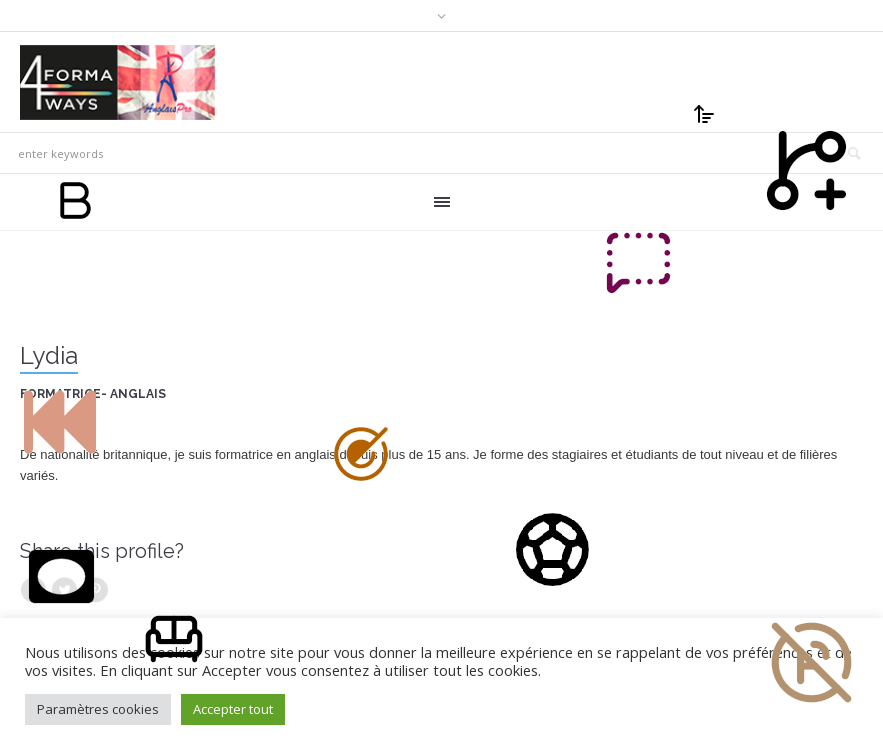 The height and width of the screenshot is (755, 883). Describe the element at coordinates (638, 261) in the screenshot. I see `compose a draft message` at that location.